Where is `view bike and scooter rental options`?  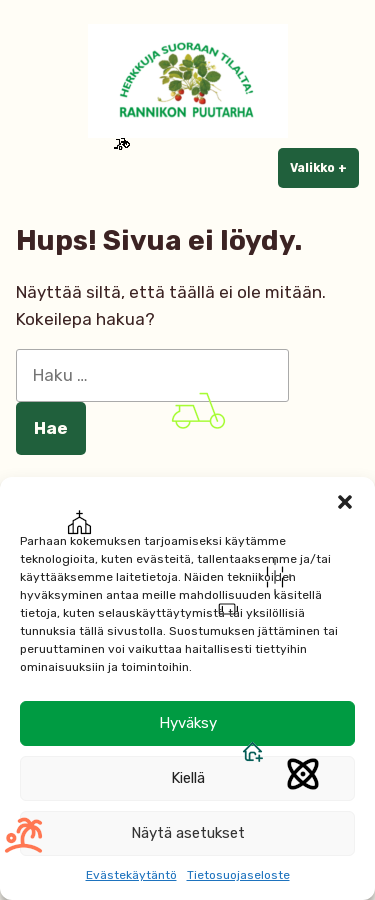 view bike and scooter rental options is located at coordinates (122, 144).